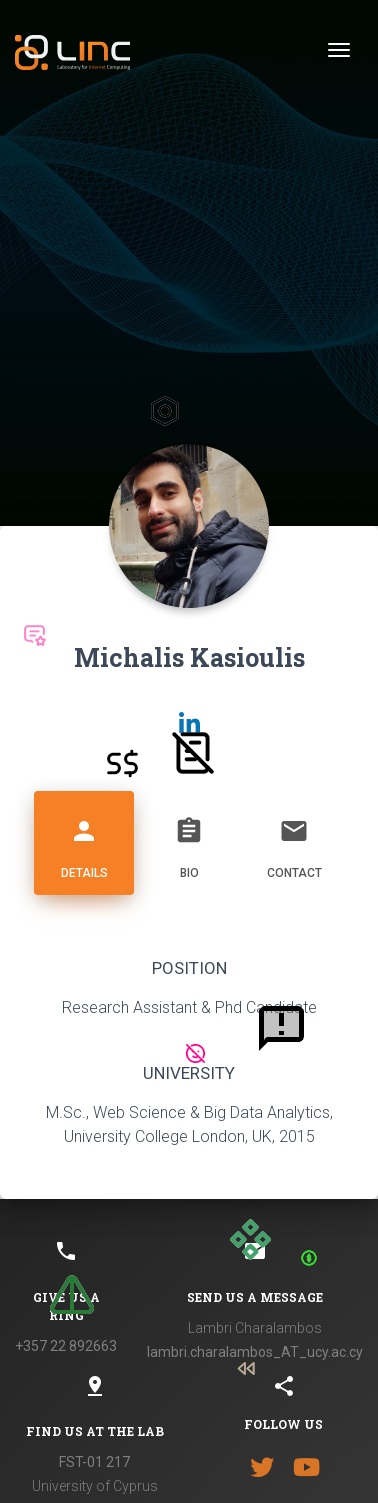 This screenshot has height=1503, width=378. What do you see at coordinates (309, 1258) in the screenshot?
I see `indicates a paid or premium feature` at bounding box center [309, 1258].